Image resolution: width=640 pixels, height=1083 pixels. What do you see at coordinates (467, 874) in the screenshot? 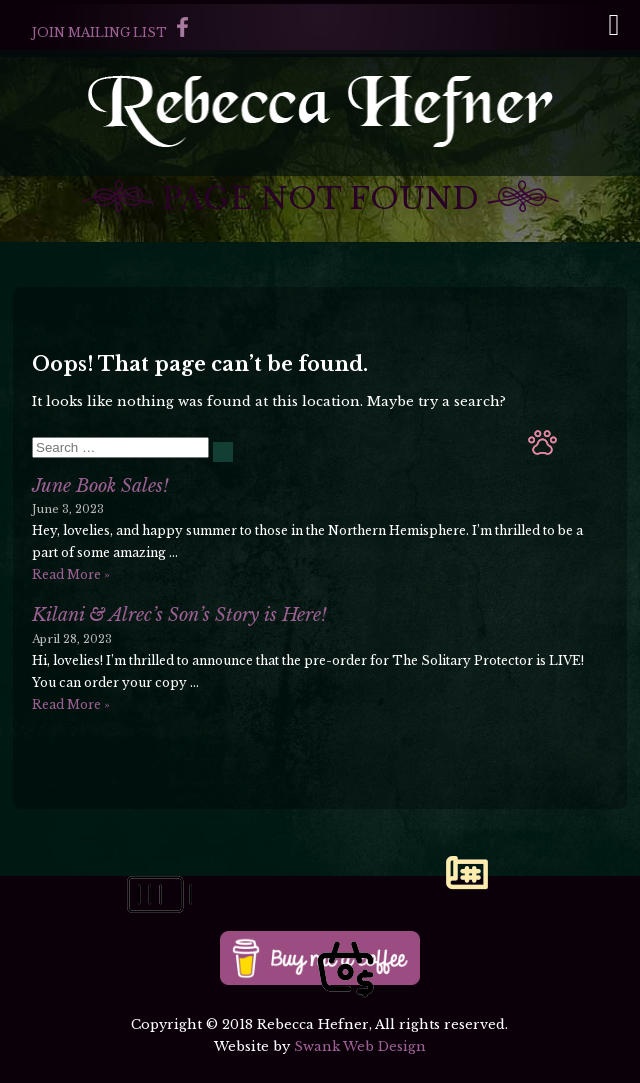
I see `view project blueprints or technical plans` at bounding box center [467, 874].